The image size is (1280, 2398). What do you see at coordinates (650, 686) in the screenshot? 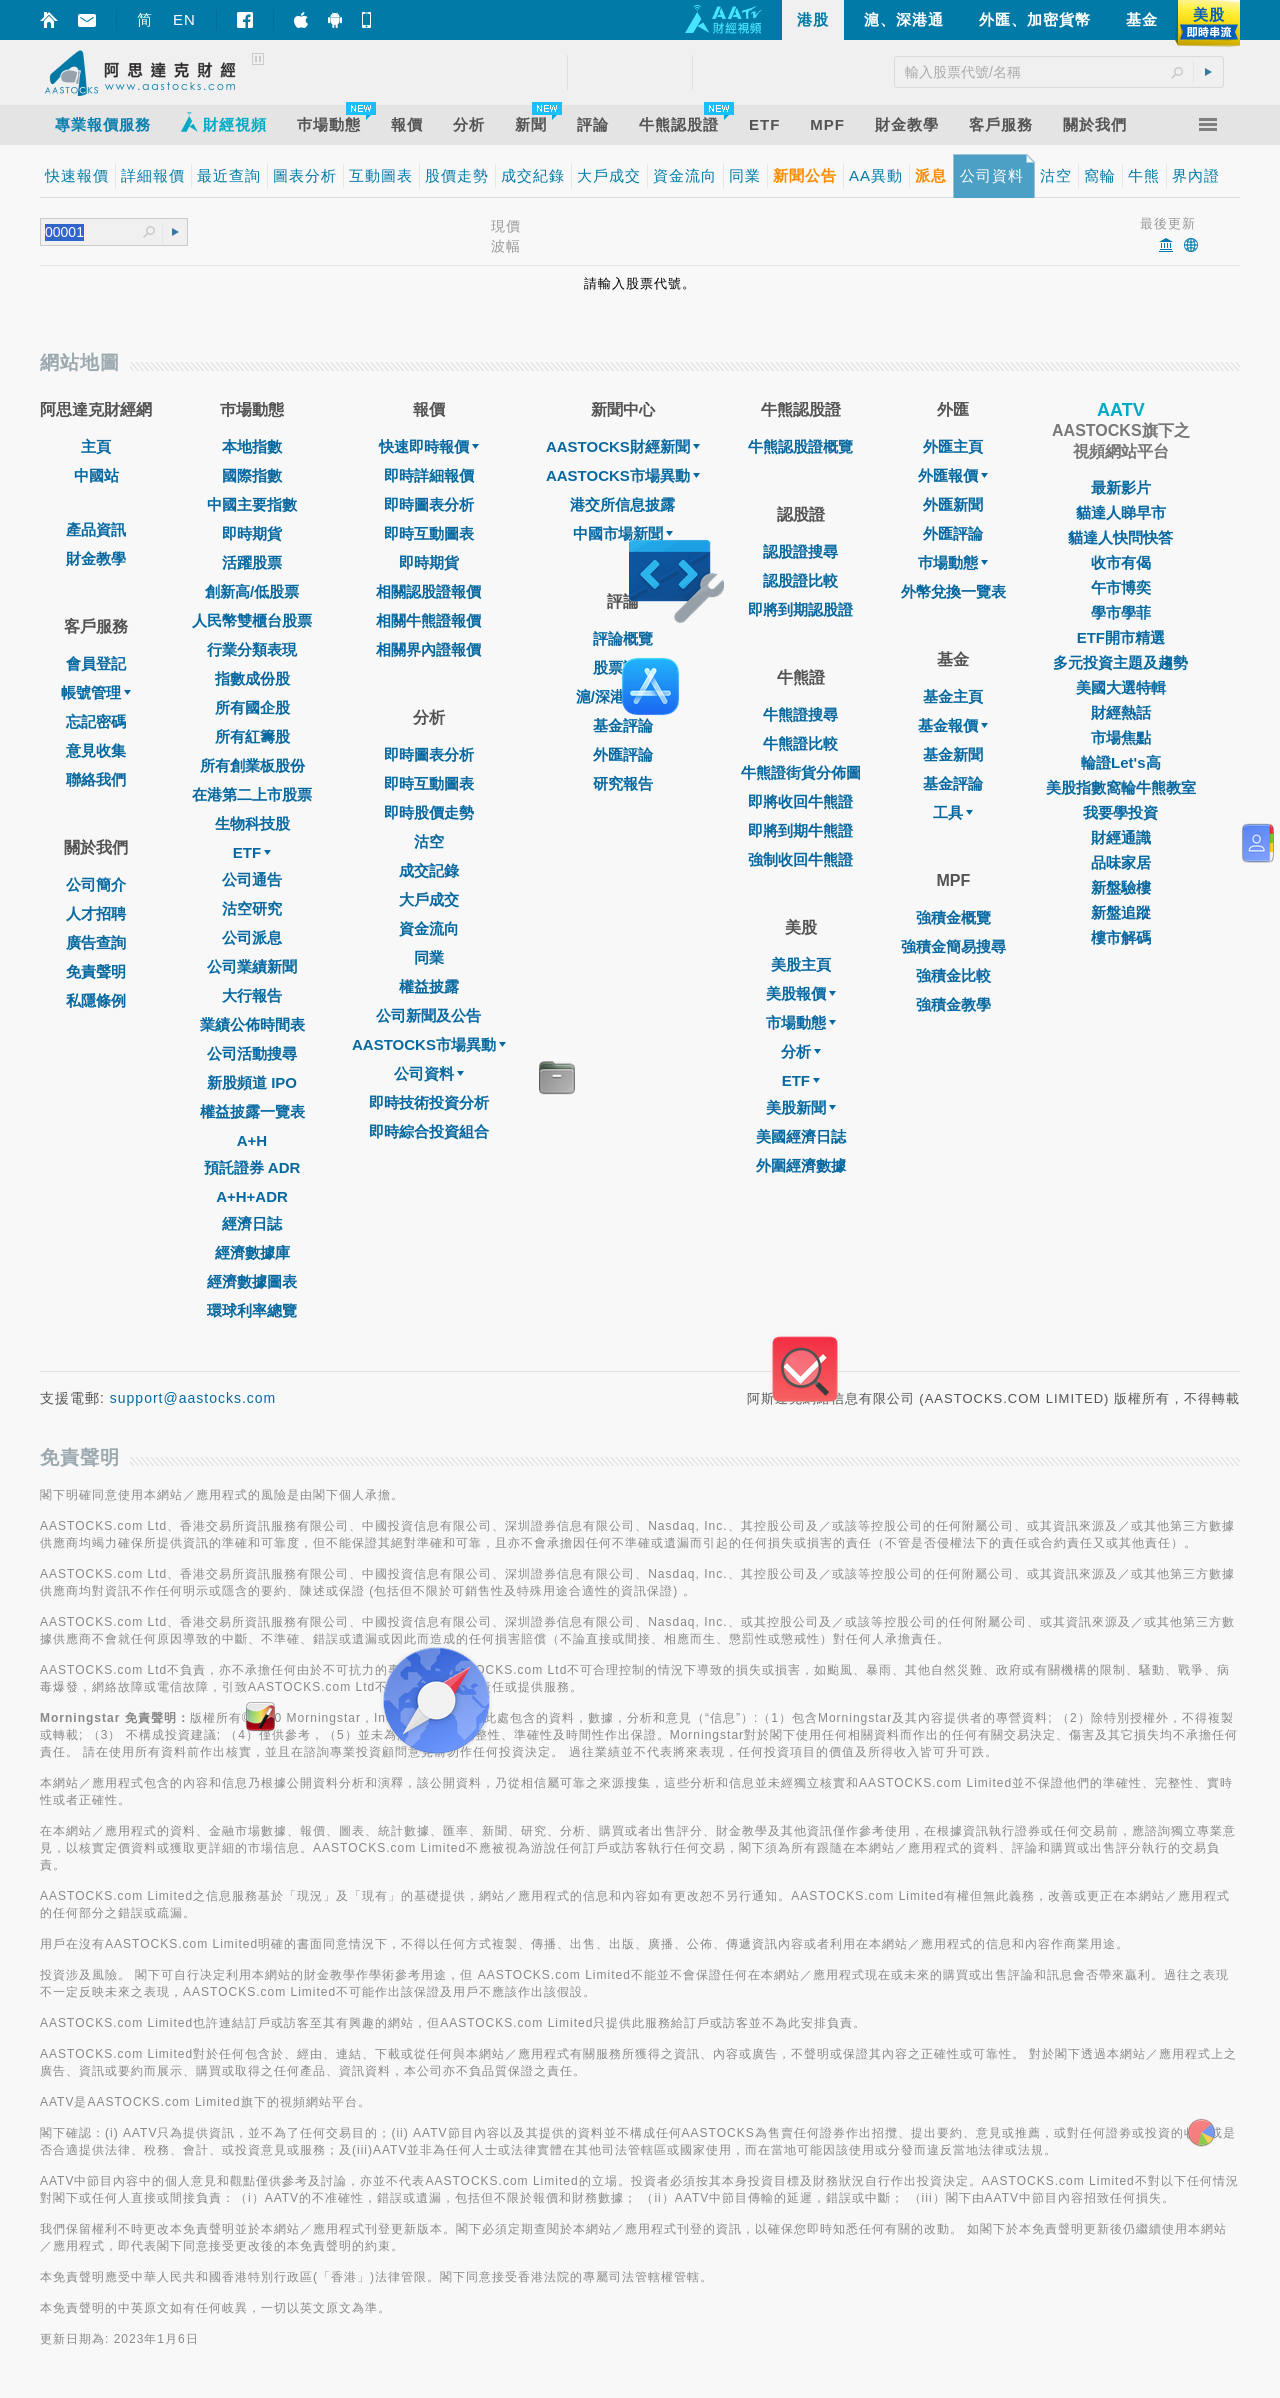
I see `open the app store to browse and download applications` at bounding box center [650, 686].